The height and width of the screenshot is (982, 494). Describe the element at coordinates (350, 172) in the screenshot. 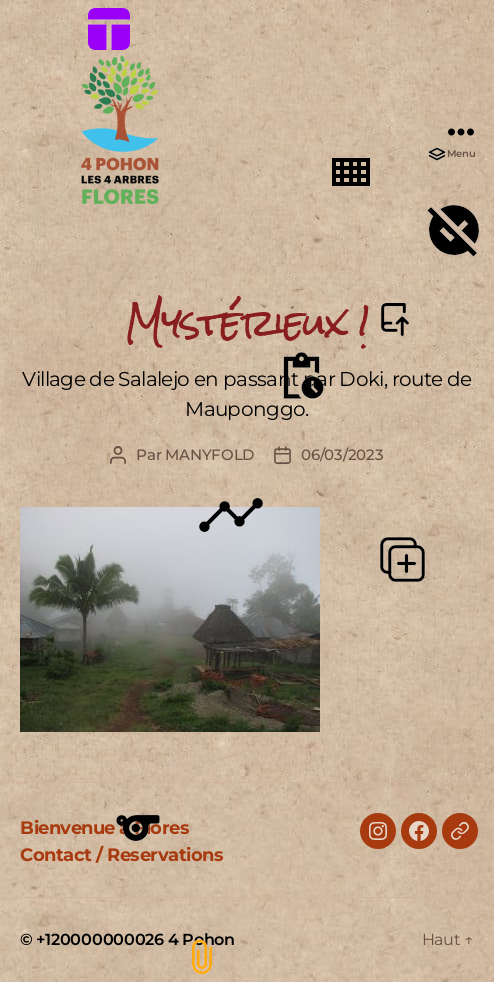

I see `switch to comfortable grid view` at that location.